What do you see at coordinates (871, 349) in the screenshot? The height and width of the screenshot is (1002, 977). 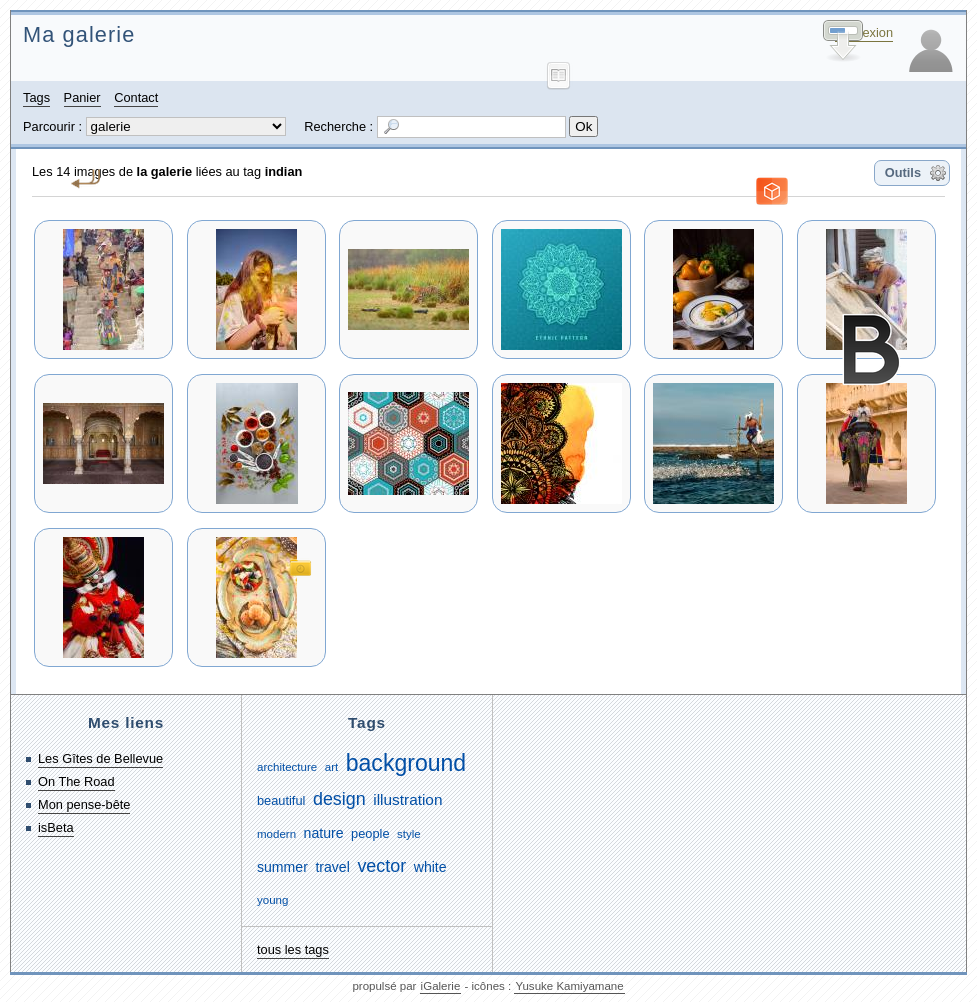 I see `apply bold formatting to selected text` at bounding box center [871, 349].